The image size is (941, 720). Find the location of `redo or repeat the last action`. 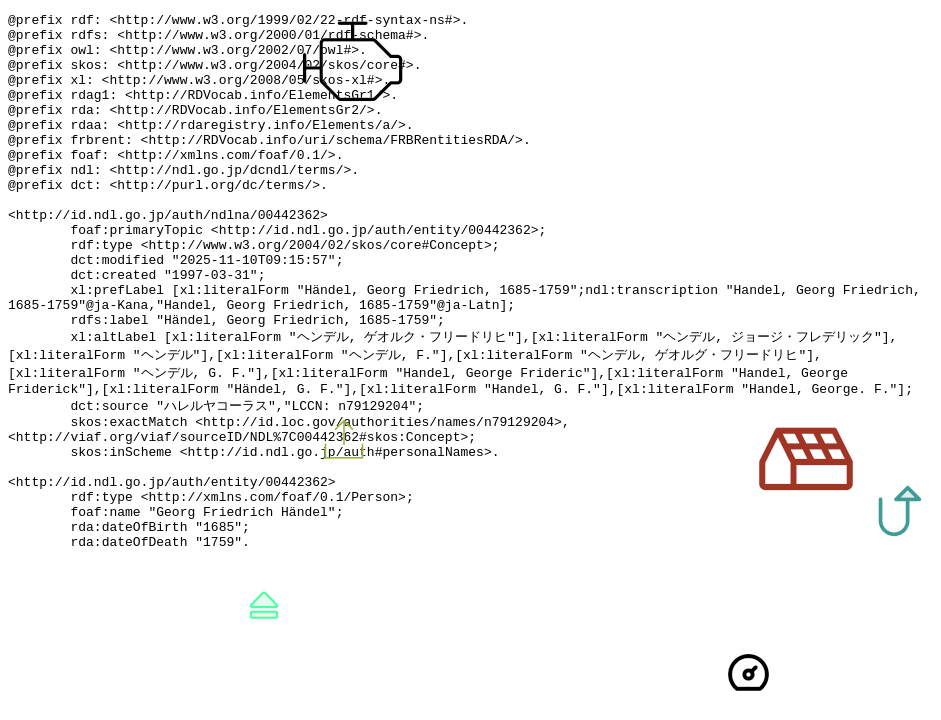

redo or repeat the last action is located at coordinates (898, 511).